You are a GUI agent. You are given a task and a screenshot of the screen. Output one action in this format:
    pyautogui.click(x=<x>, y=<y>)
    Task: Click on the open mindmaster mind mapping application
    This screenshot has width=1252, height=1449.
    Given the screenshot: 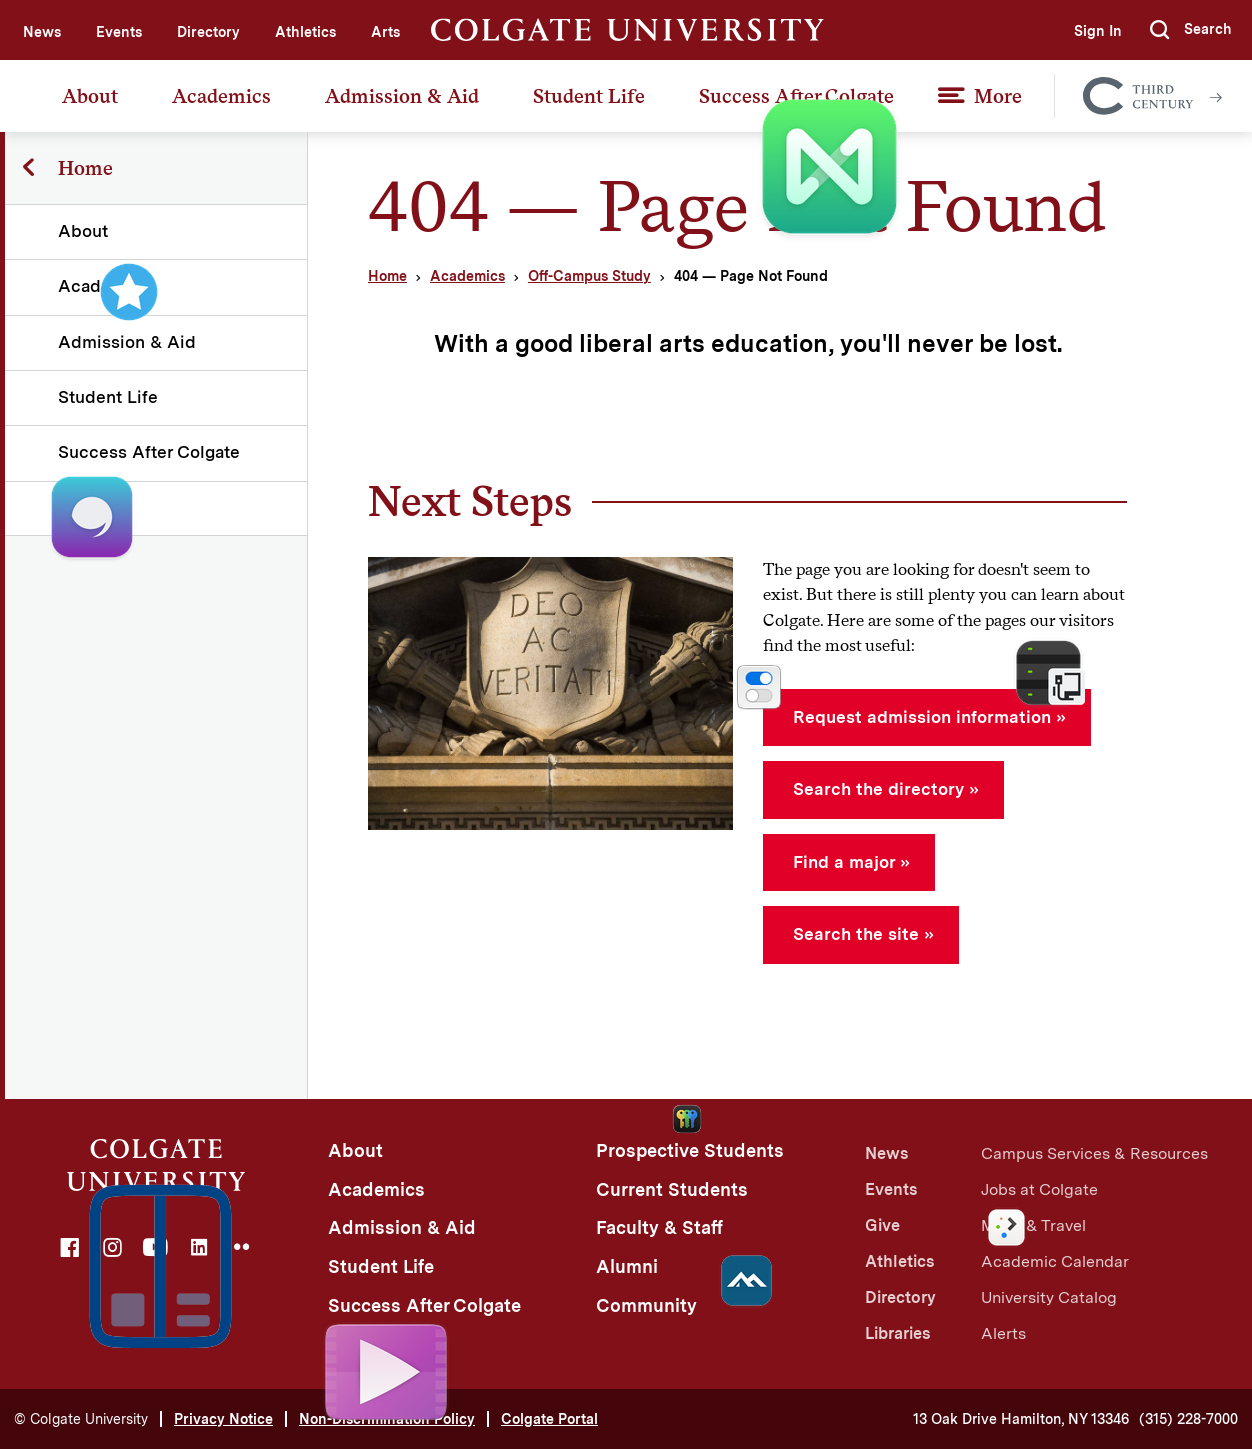 What is the action you would take?
    pyautogui.click(x=829, y=166)
    